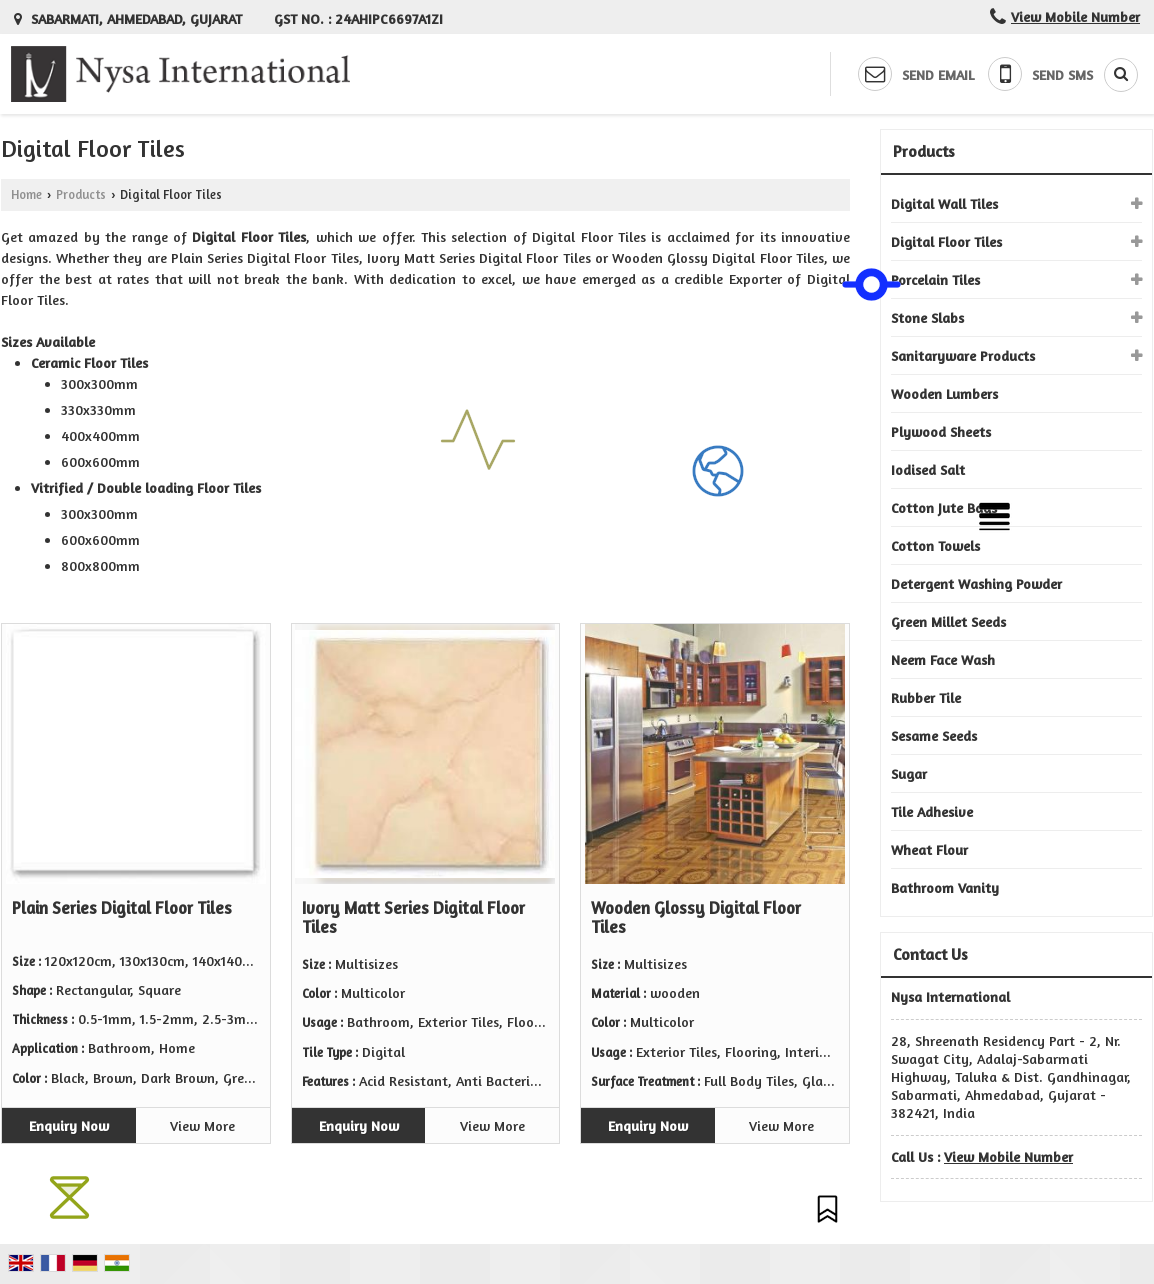 Image resolution: width=1154 pixels, height=1284 pixels. Describe the element at coordinates (871, 284) in the screenshot. I see `view commit history` at that location.